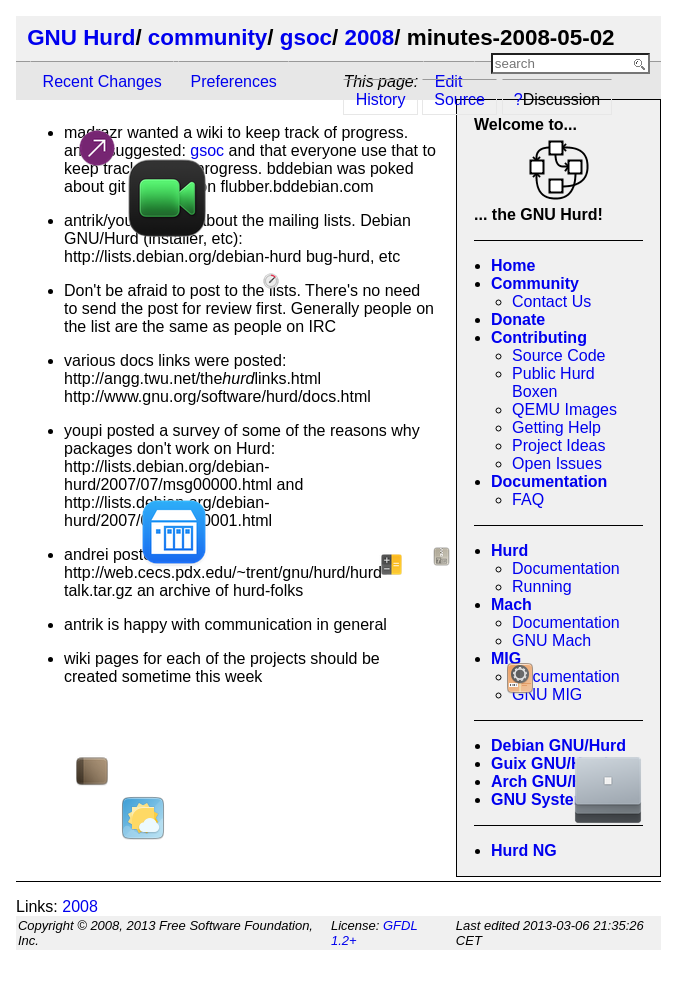 The height and width of the screenshot is (982, 677). Describe the element at coordinates (520, 678) in the screenshot. I see `software installation or package setup in progress` at that location.